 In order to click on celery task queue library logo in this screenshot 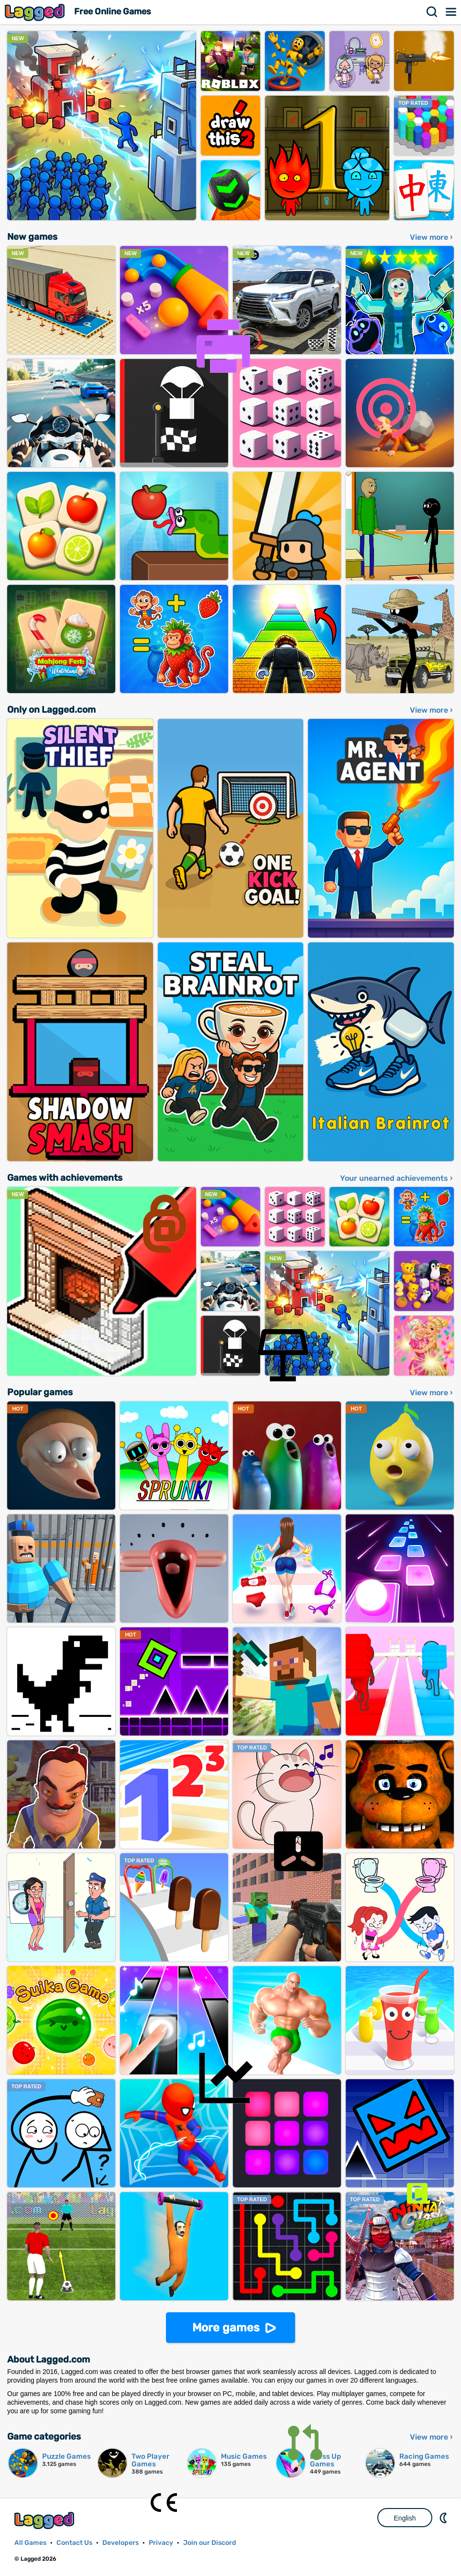, I will do `click(417, 2193)`.